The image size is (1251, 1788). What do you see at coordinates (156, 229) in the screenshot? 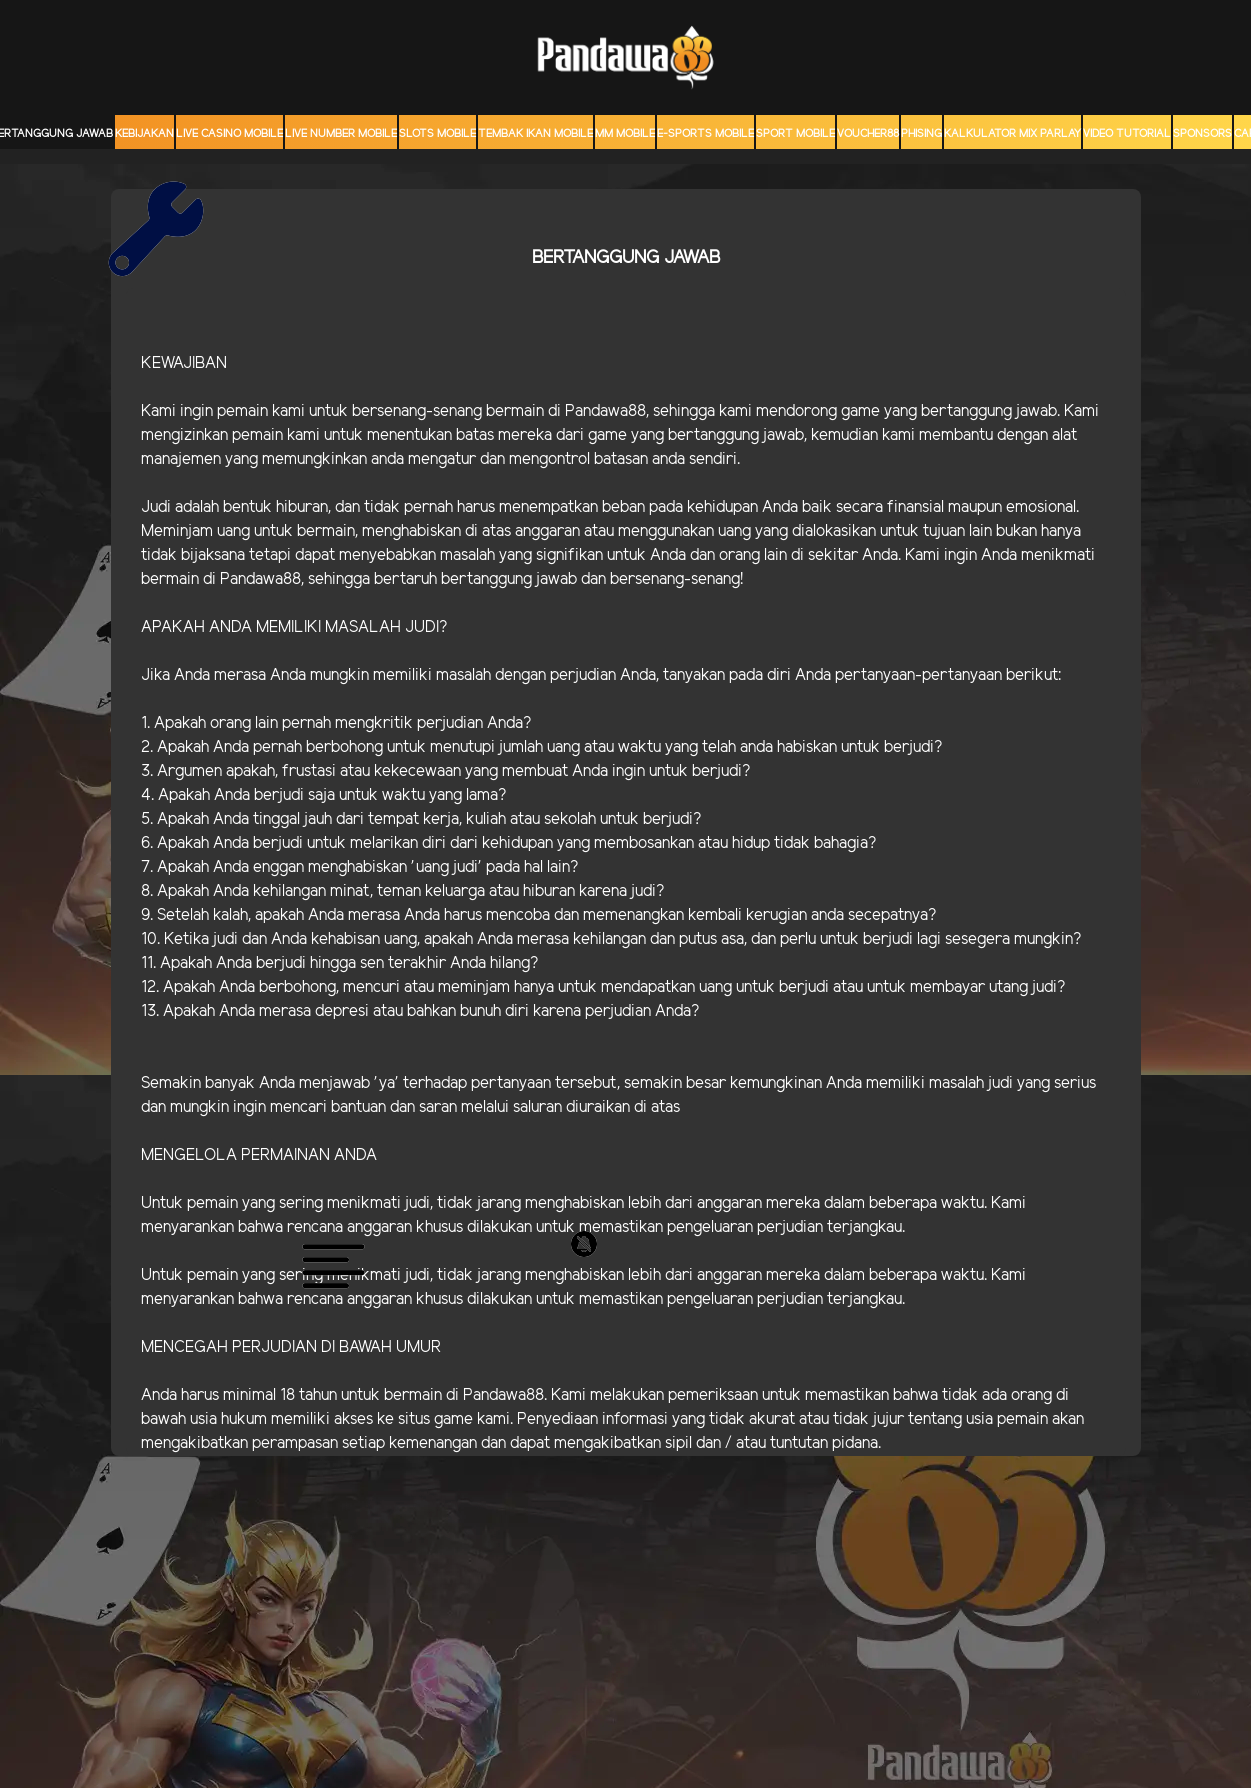
I see `access settings or configuration options` at bounding box center [156, 229].